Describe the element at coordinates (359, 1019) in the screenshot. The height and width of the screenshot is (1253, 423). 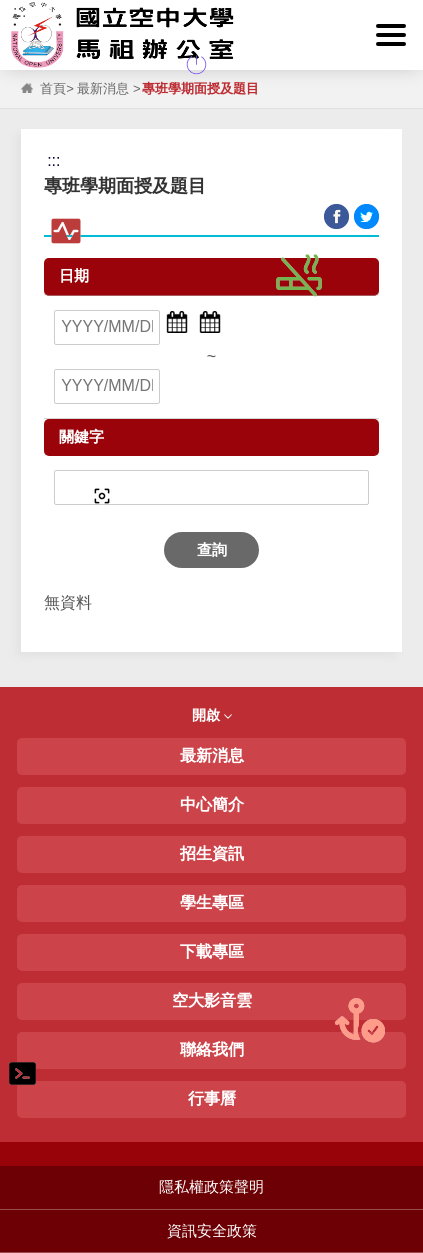
I see `verified anchor point or location` at that location.